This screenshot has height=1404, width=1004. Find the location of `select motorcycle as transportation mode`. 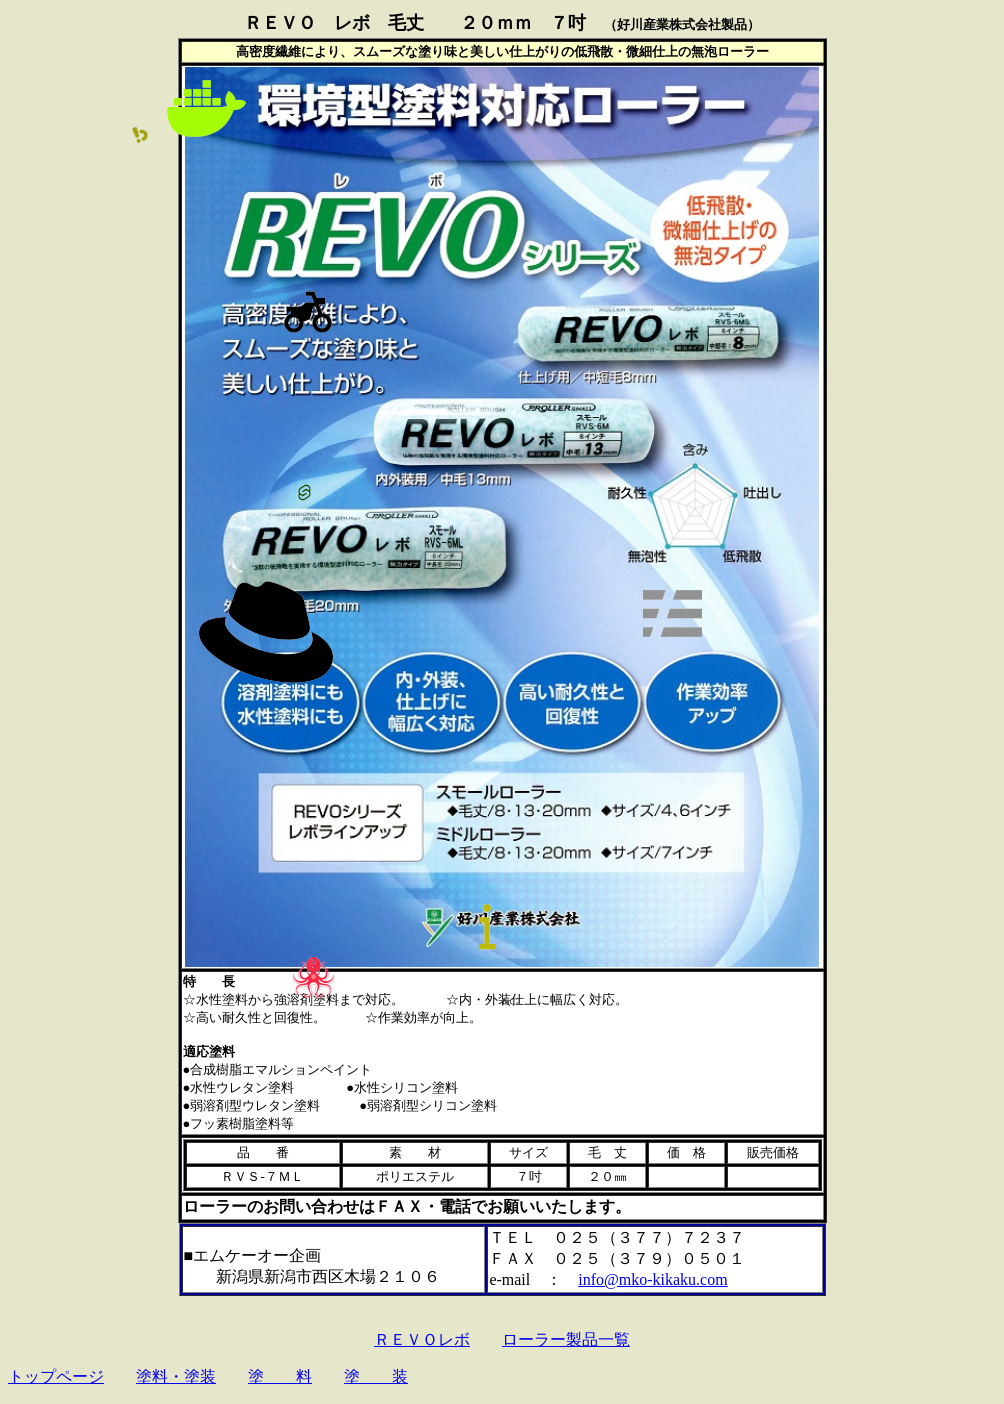

select motorcycle as transportation mode is located at coordinates (308, 311).